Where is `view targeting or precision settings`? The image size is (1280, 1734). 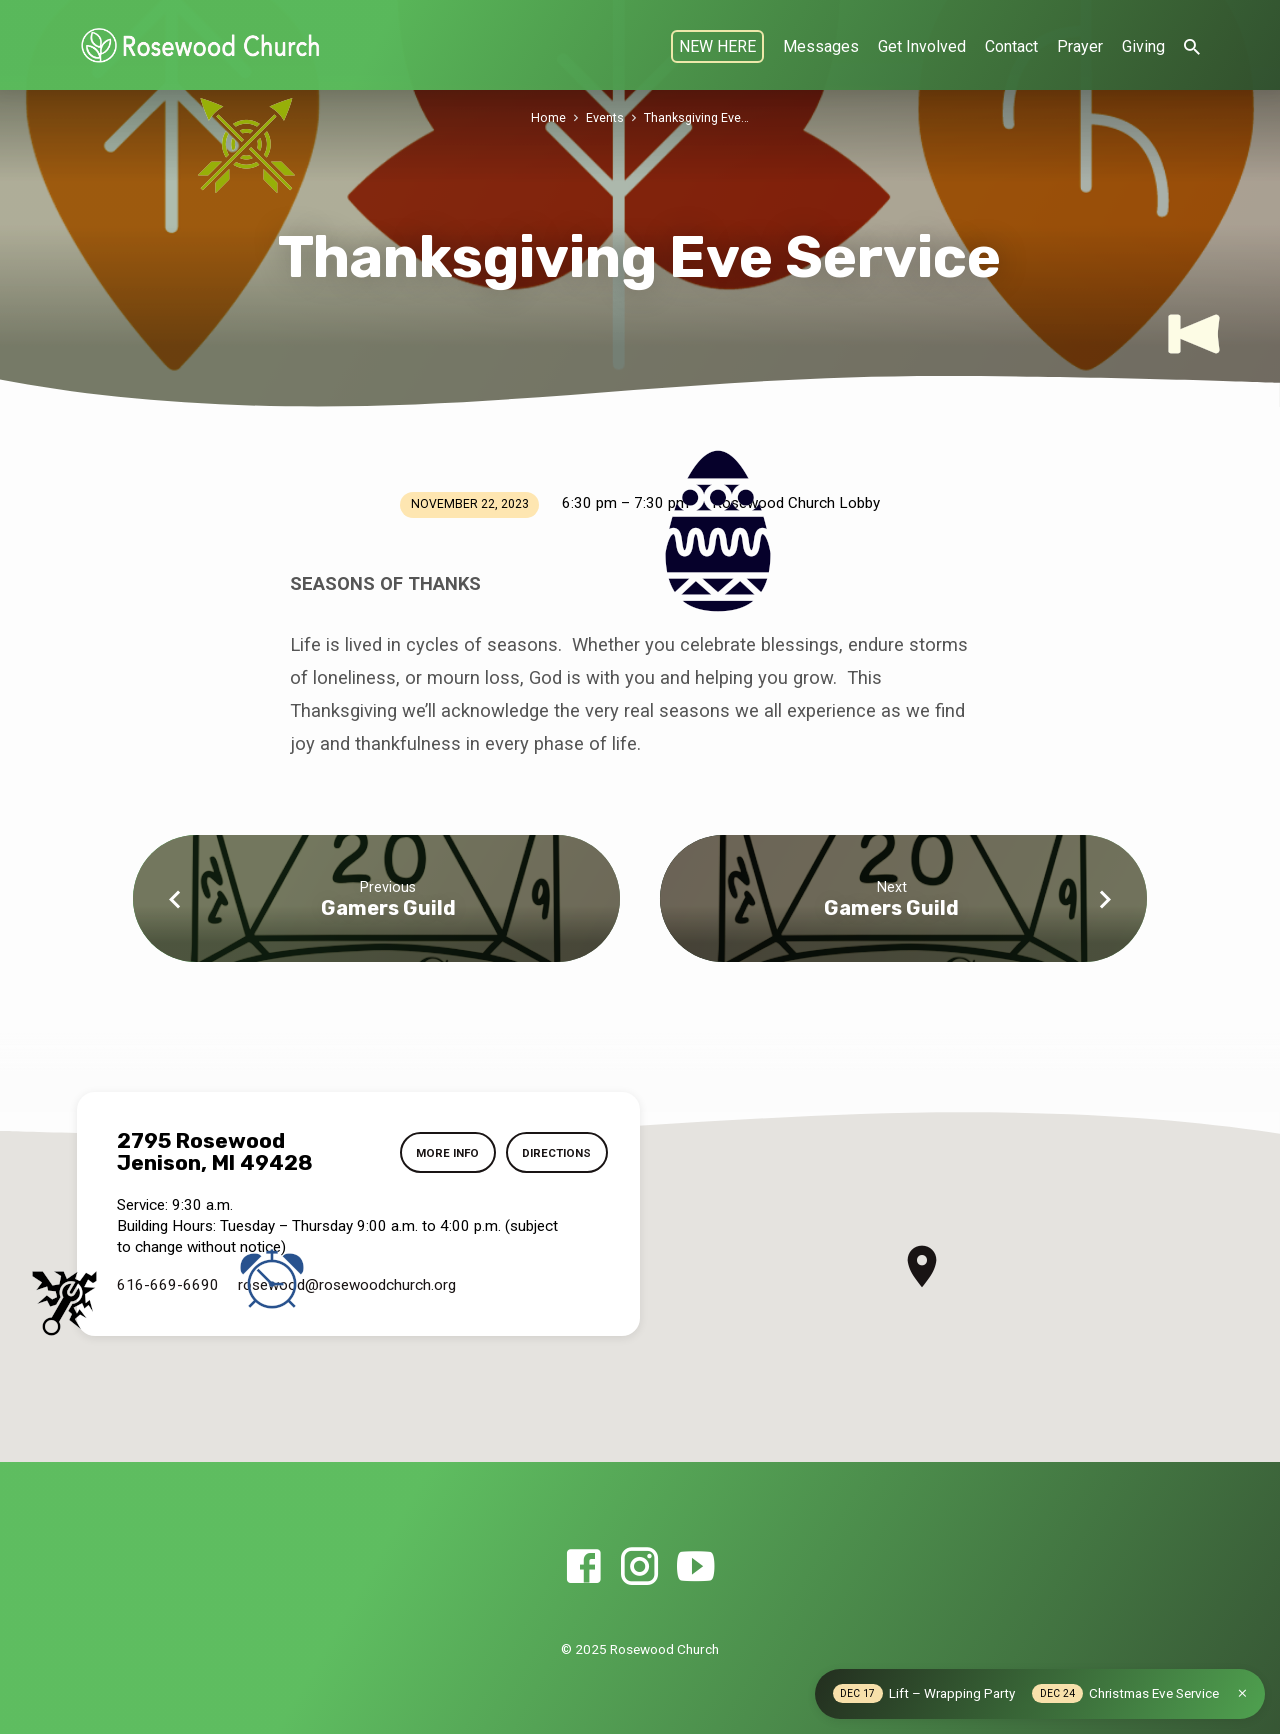
view targeting or precision settings is located at coordinates (246, 144).